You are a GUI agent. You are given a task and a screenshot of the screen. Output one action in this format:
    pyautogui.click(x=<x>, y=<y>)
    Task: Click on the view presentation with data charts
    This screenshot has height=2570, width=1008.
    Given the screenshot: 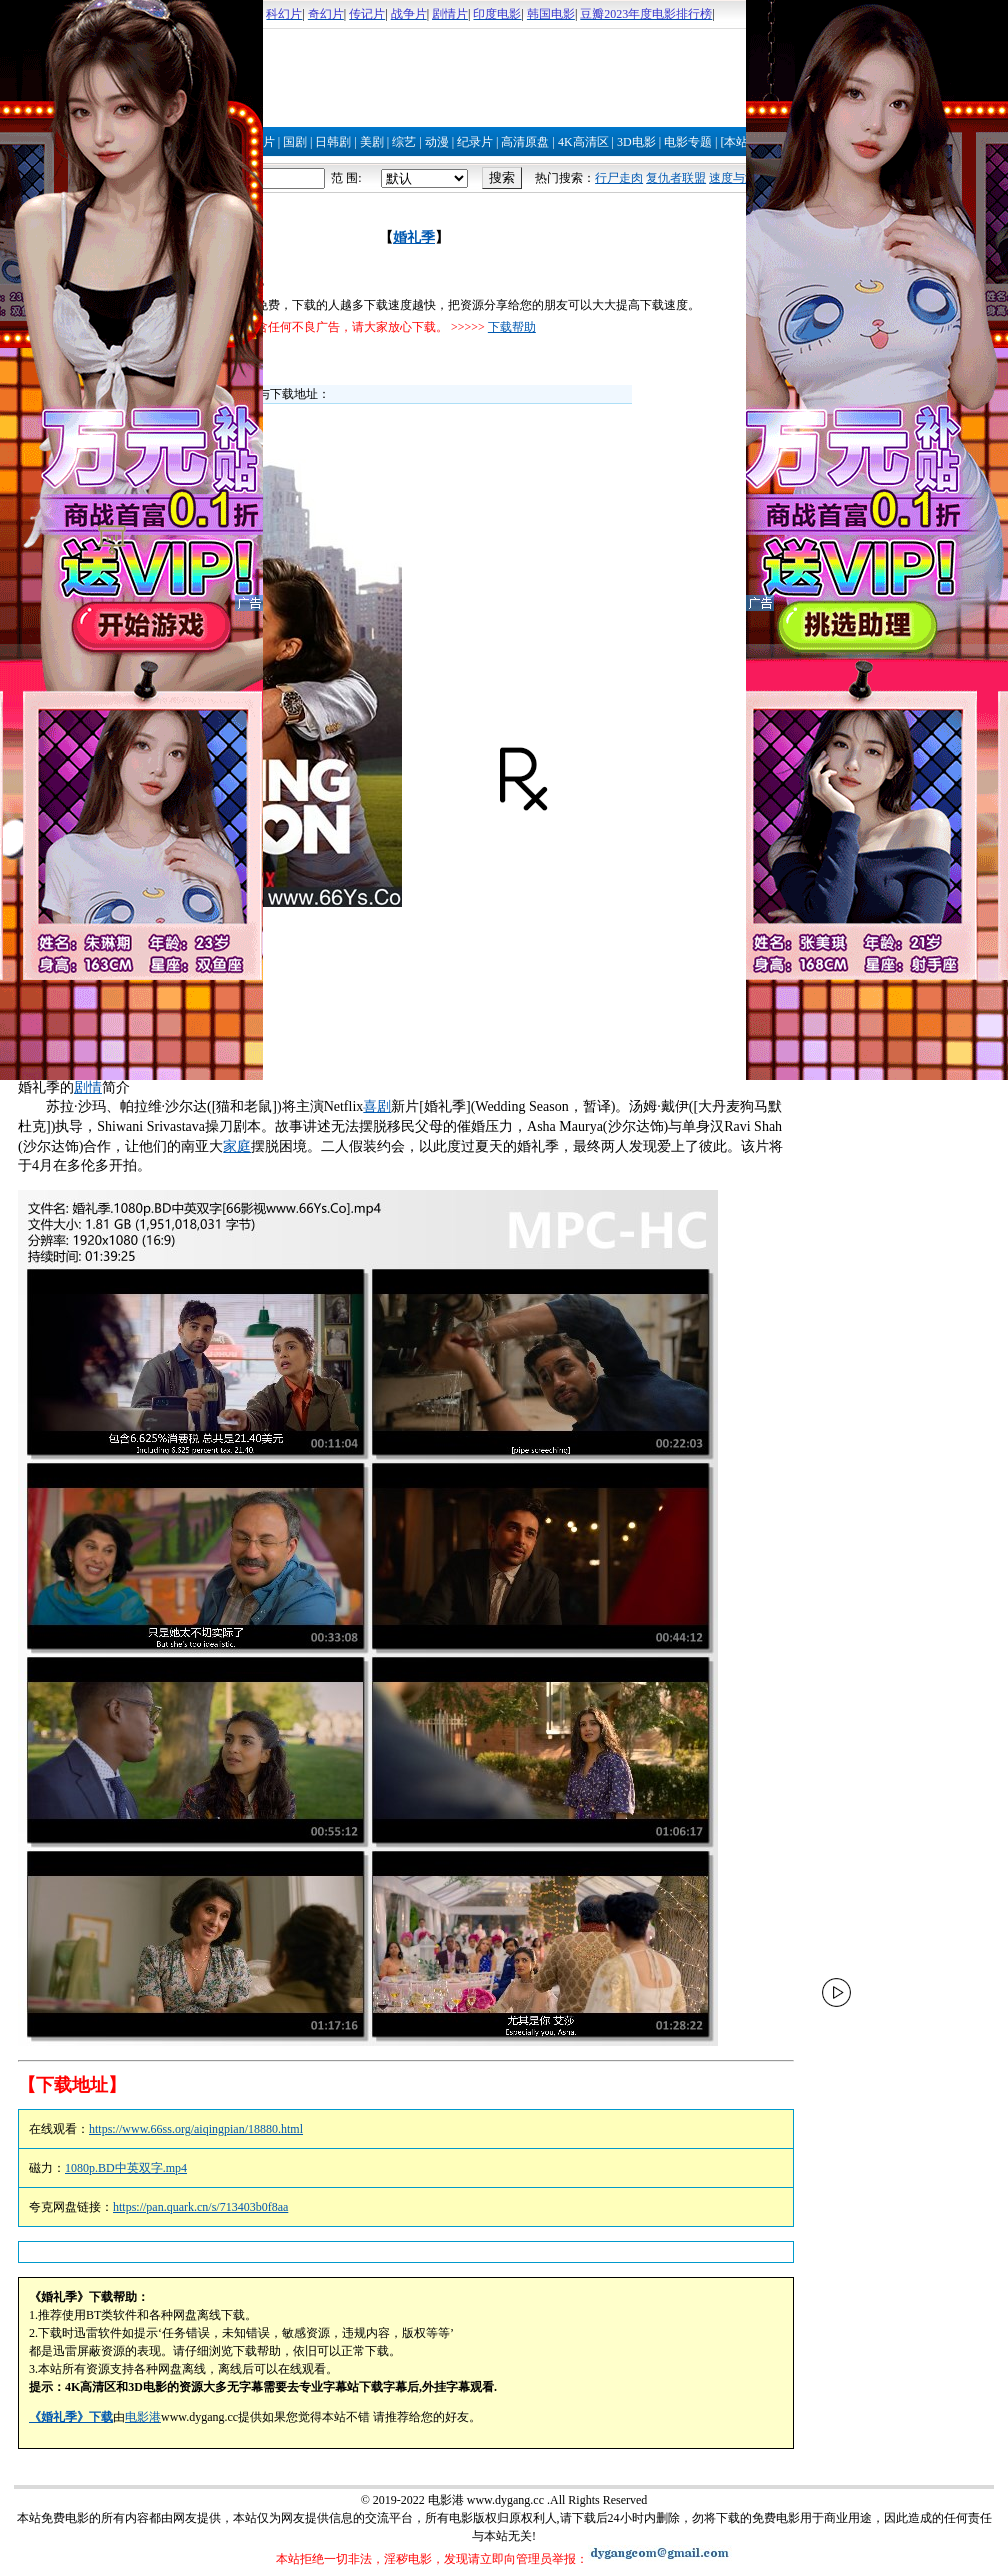 What is the action you would take?
    pyautogui.click(x=112, y=538)
    